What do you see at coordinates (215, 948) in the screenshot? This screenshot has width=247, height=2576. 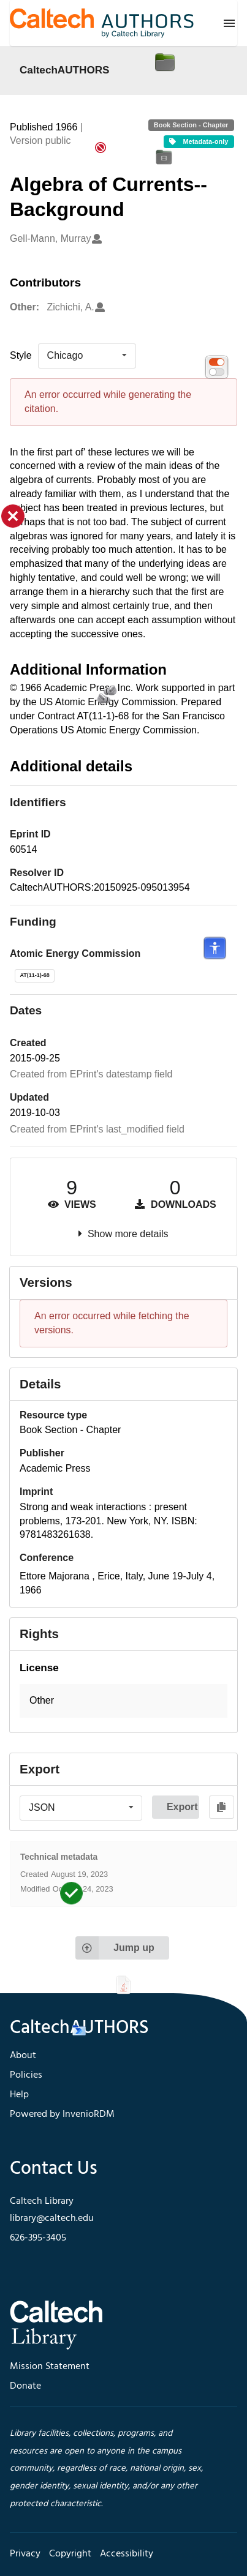 I see `open accessibility settings` at bounding box center [215, 948].